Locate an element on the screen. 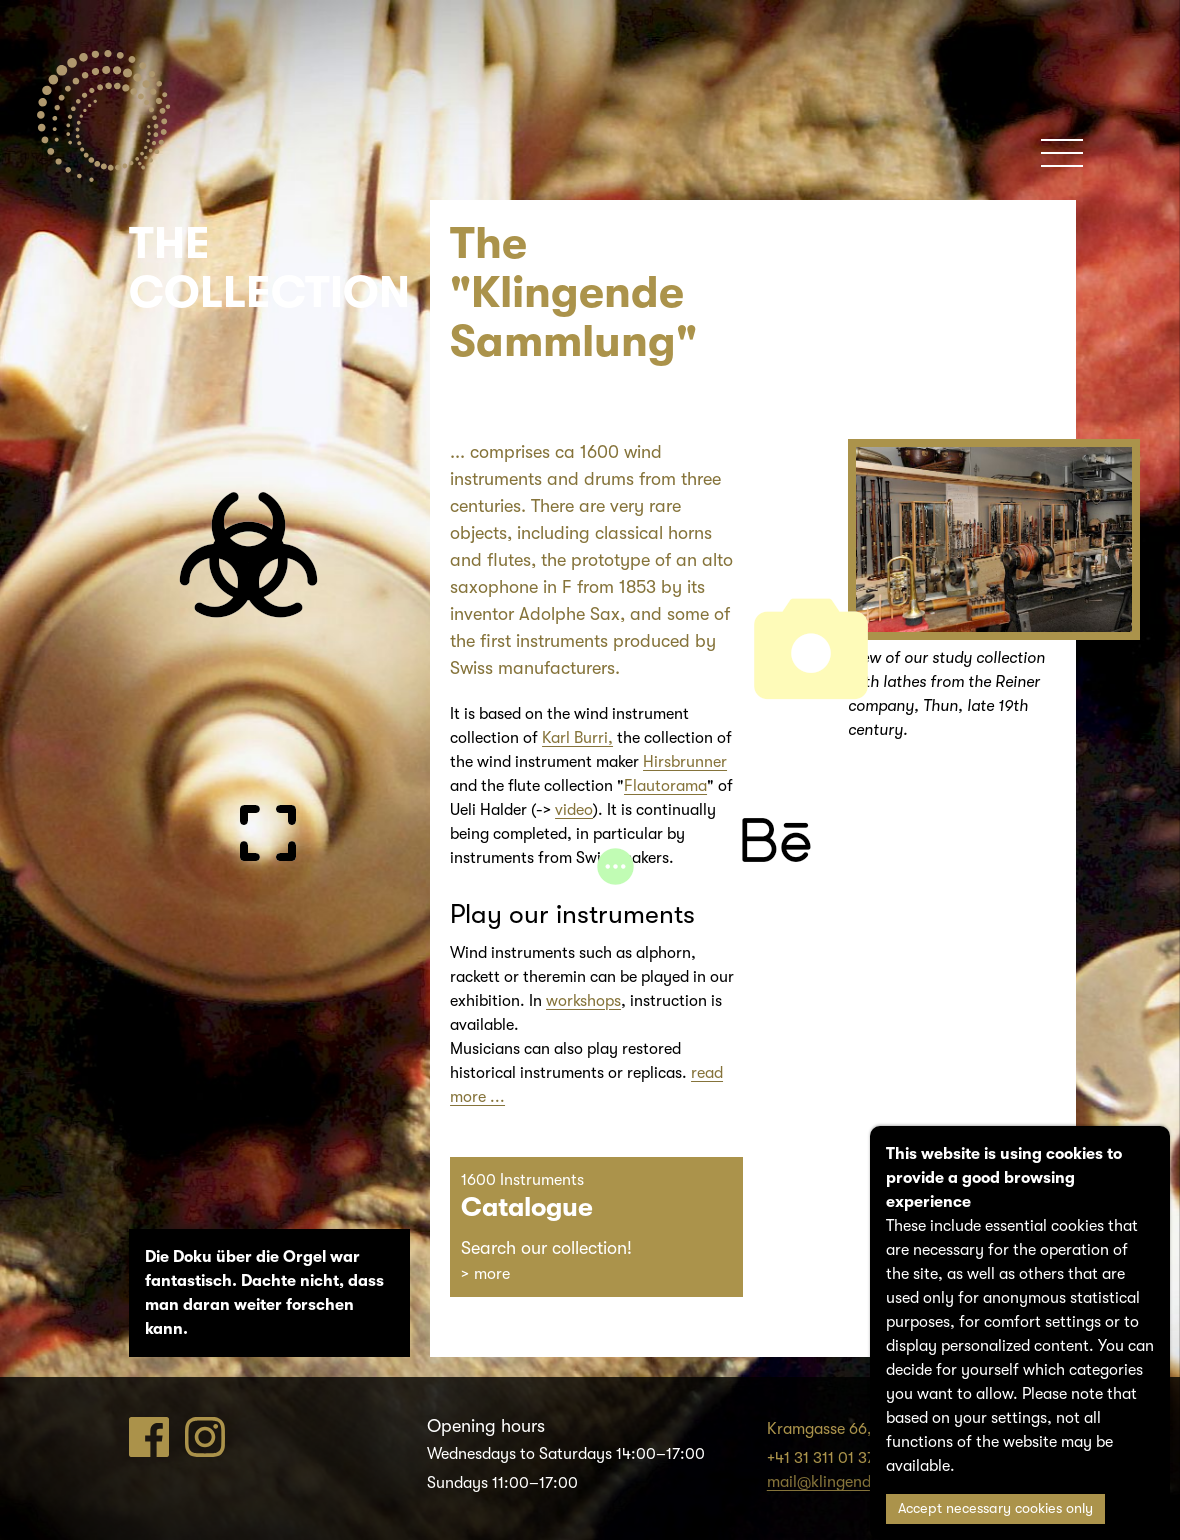 The width and height of the screenshot is (1180, 1540). take a photo is located at coordinates (811, 651).